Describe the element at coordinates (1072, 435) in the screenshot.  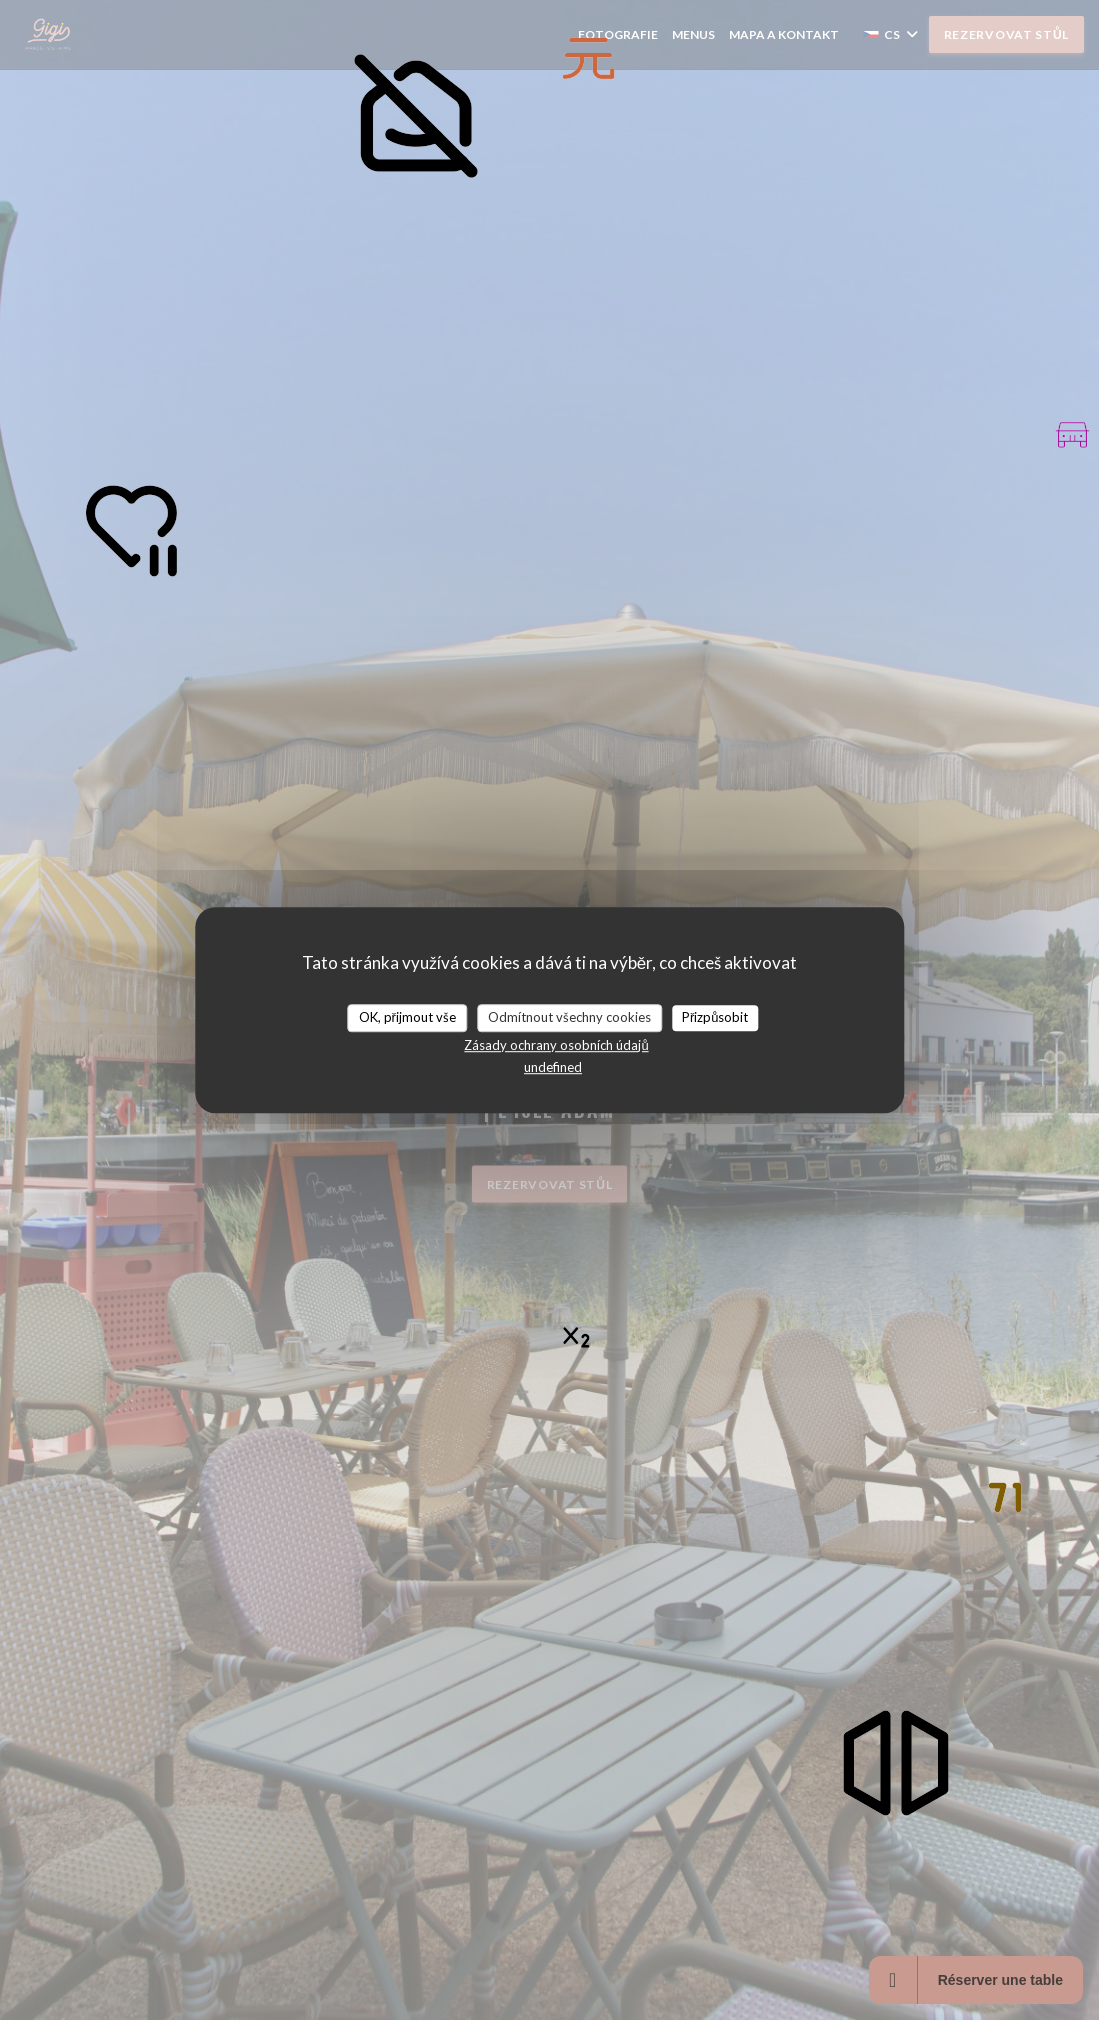
I see `select off-road or adventure vehicle type` at that location.